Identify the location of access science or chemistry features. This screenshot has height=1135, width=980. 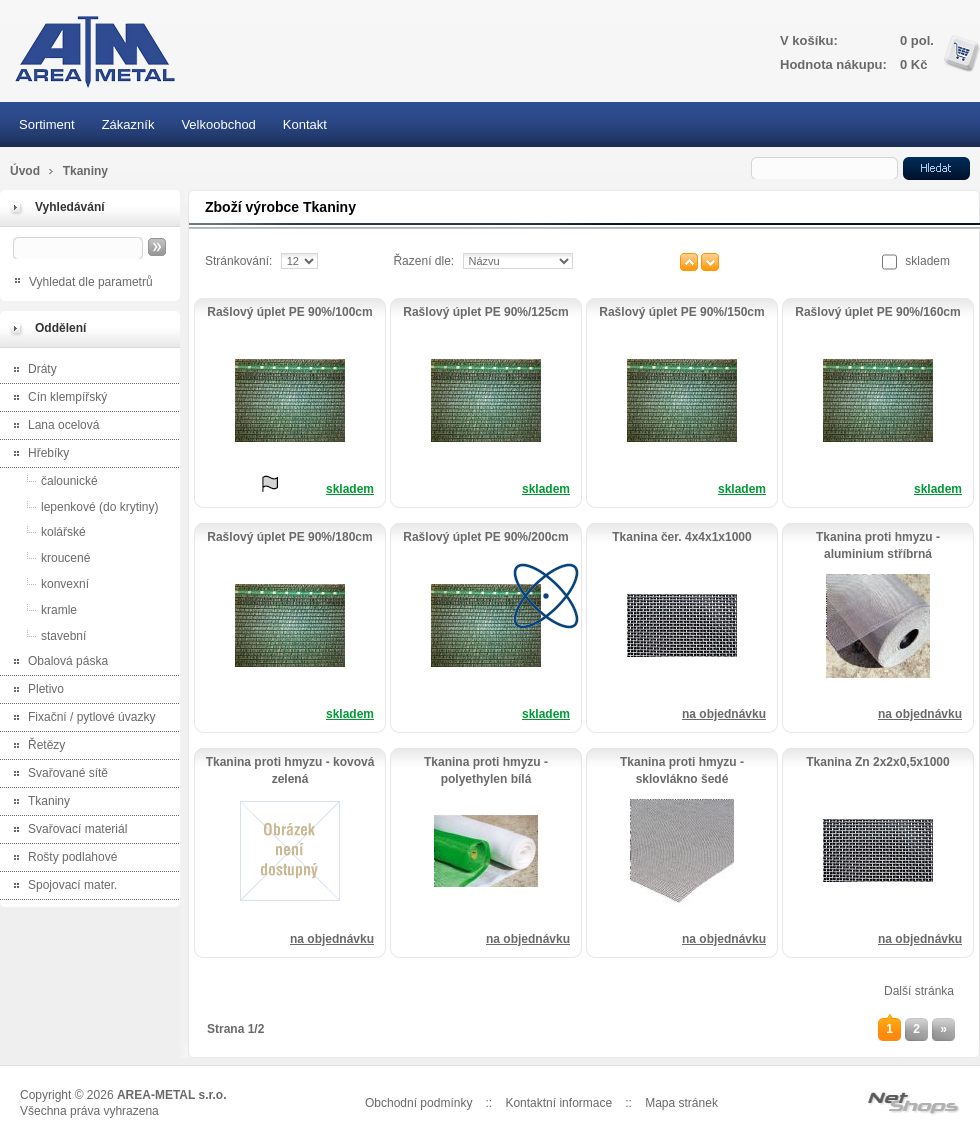
(546, 596).